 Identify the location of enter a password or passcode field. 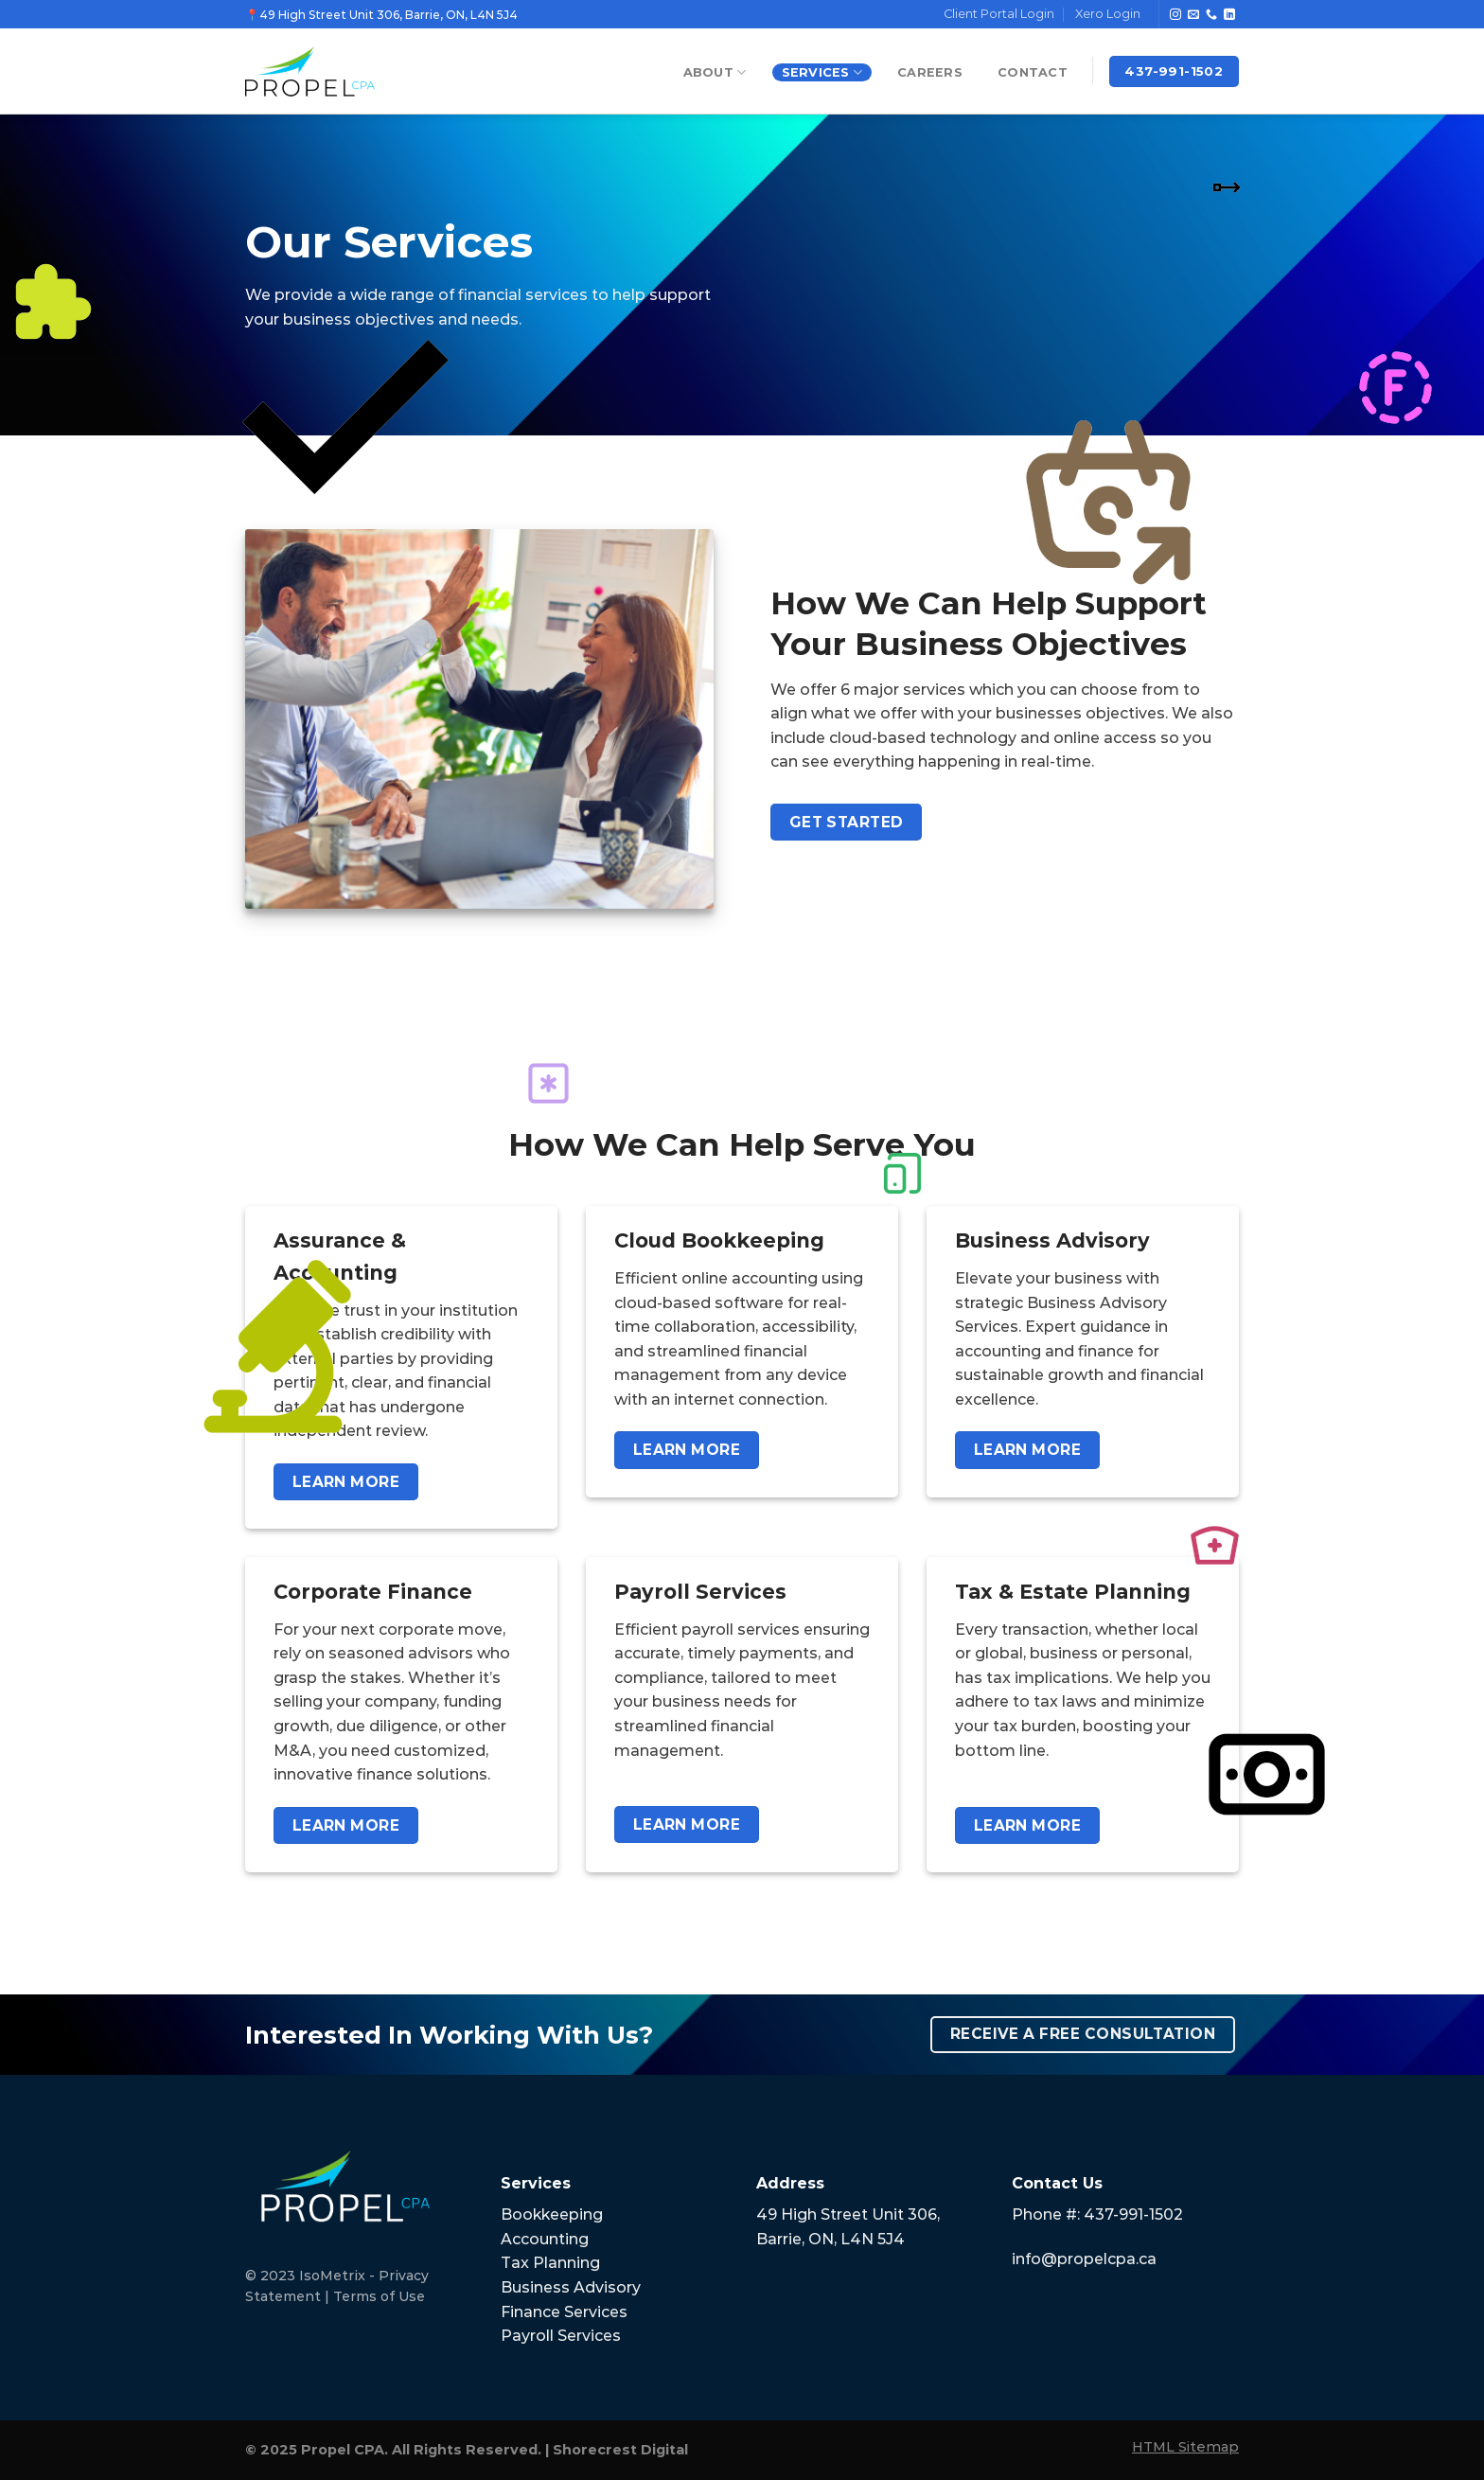
(548, 1083).